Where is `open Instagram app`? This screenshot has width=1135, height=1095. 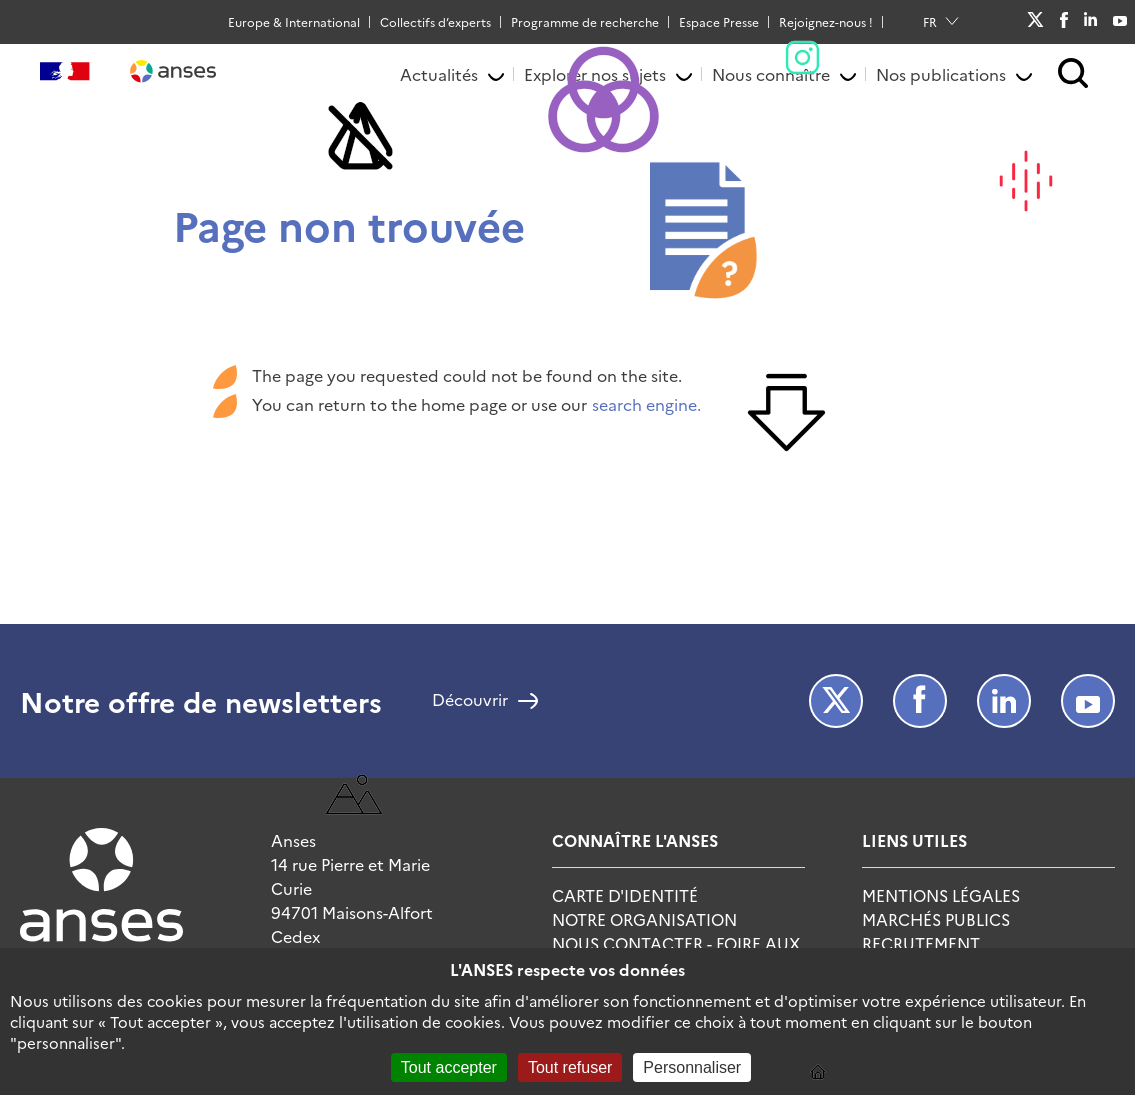
open Instagram app is located at coordinates (802, 57).